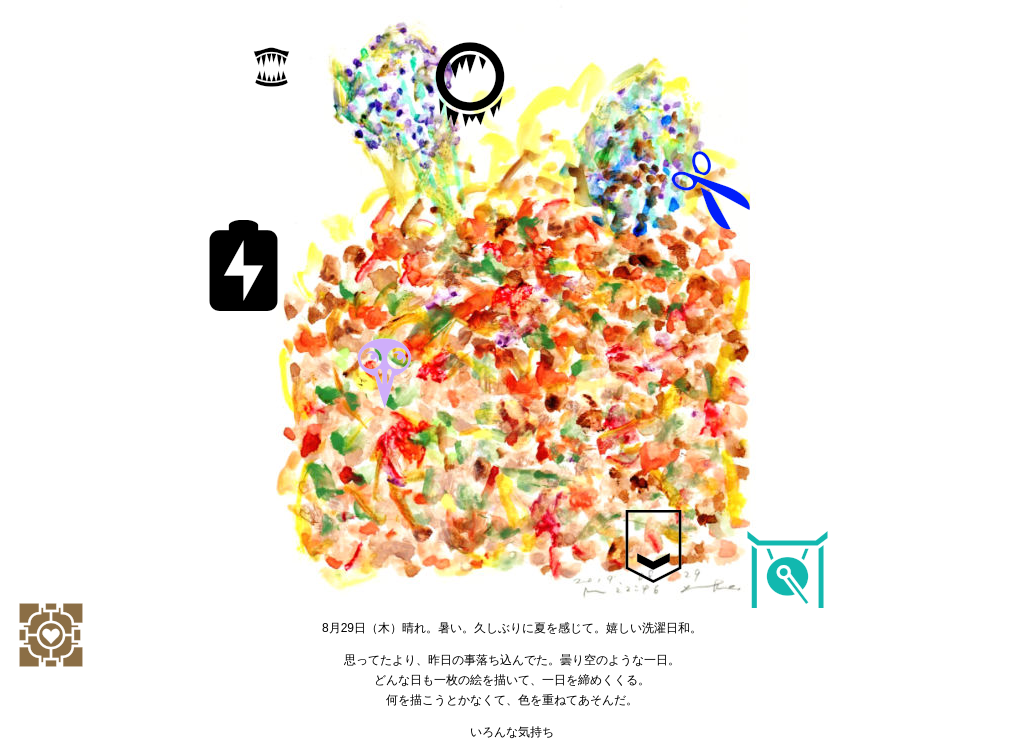  What do you see at coordinates (653, 546) in the screenshot?
I see `indicates rank 1 or lowest tier status` at bounding box center [653, 546].